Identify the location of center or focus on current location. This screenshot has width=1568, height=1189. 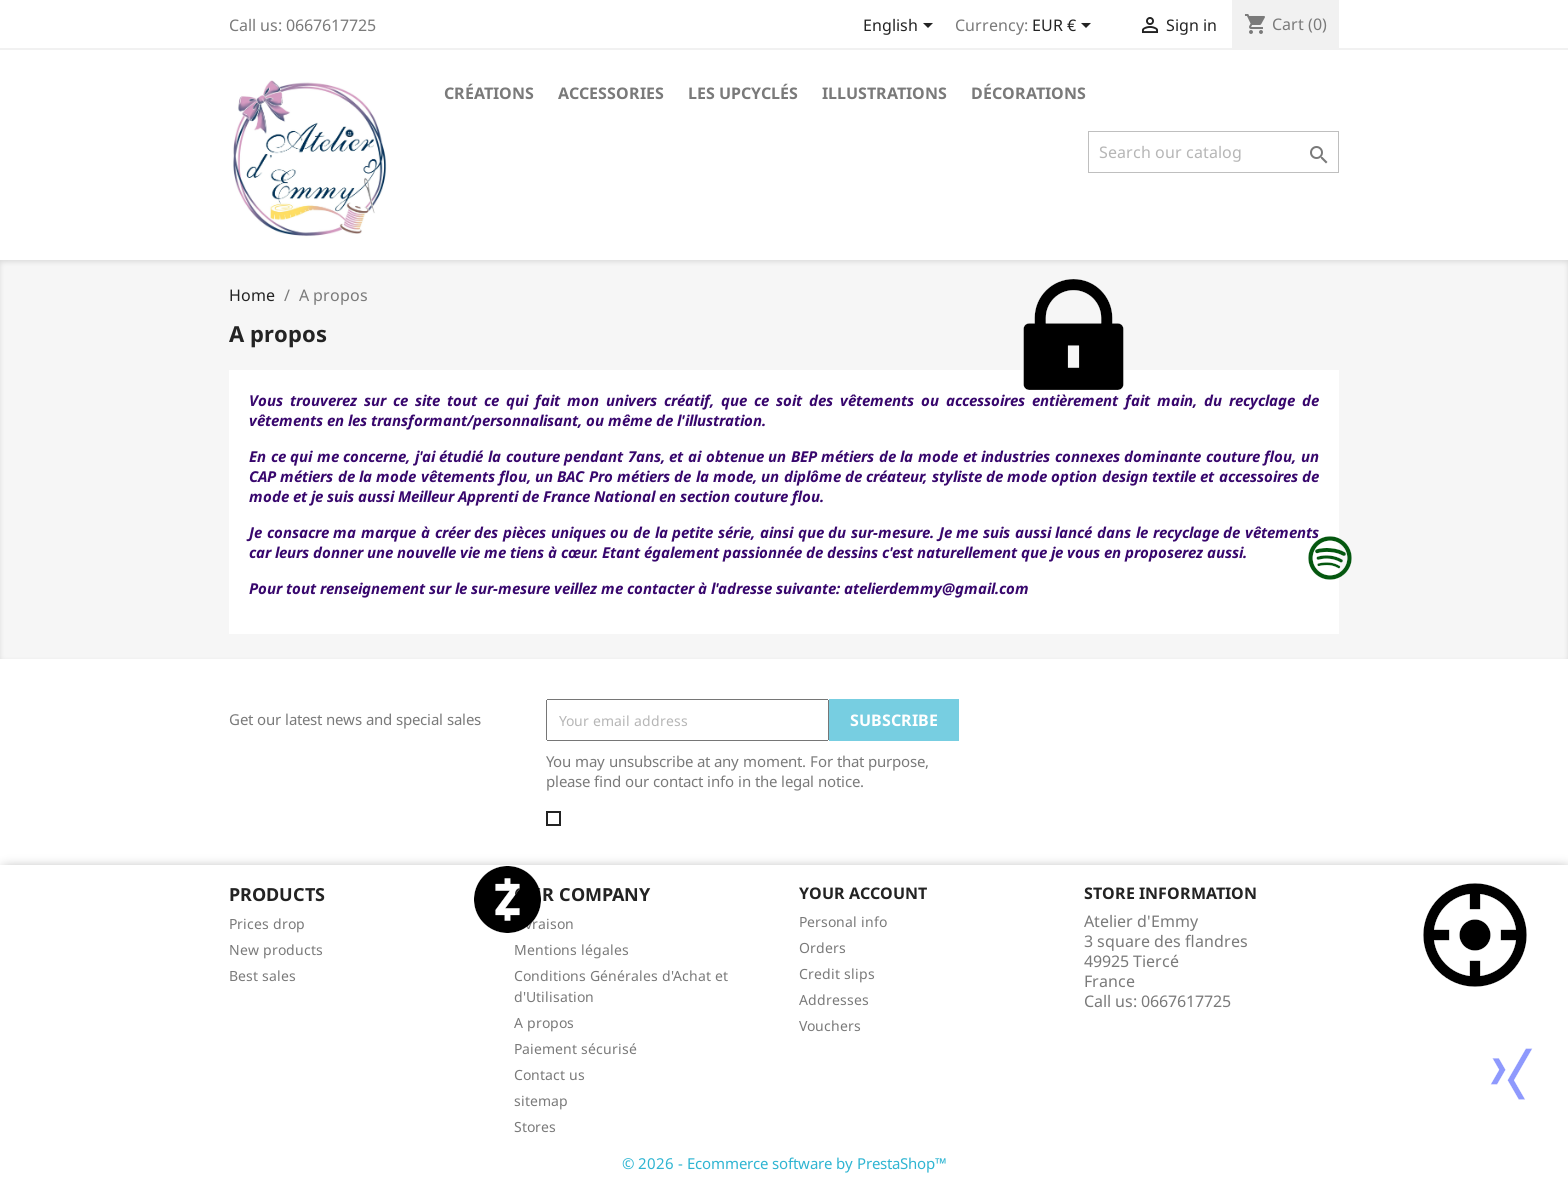
(1475, 935).